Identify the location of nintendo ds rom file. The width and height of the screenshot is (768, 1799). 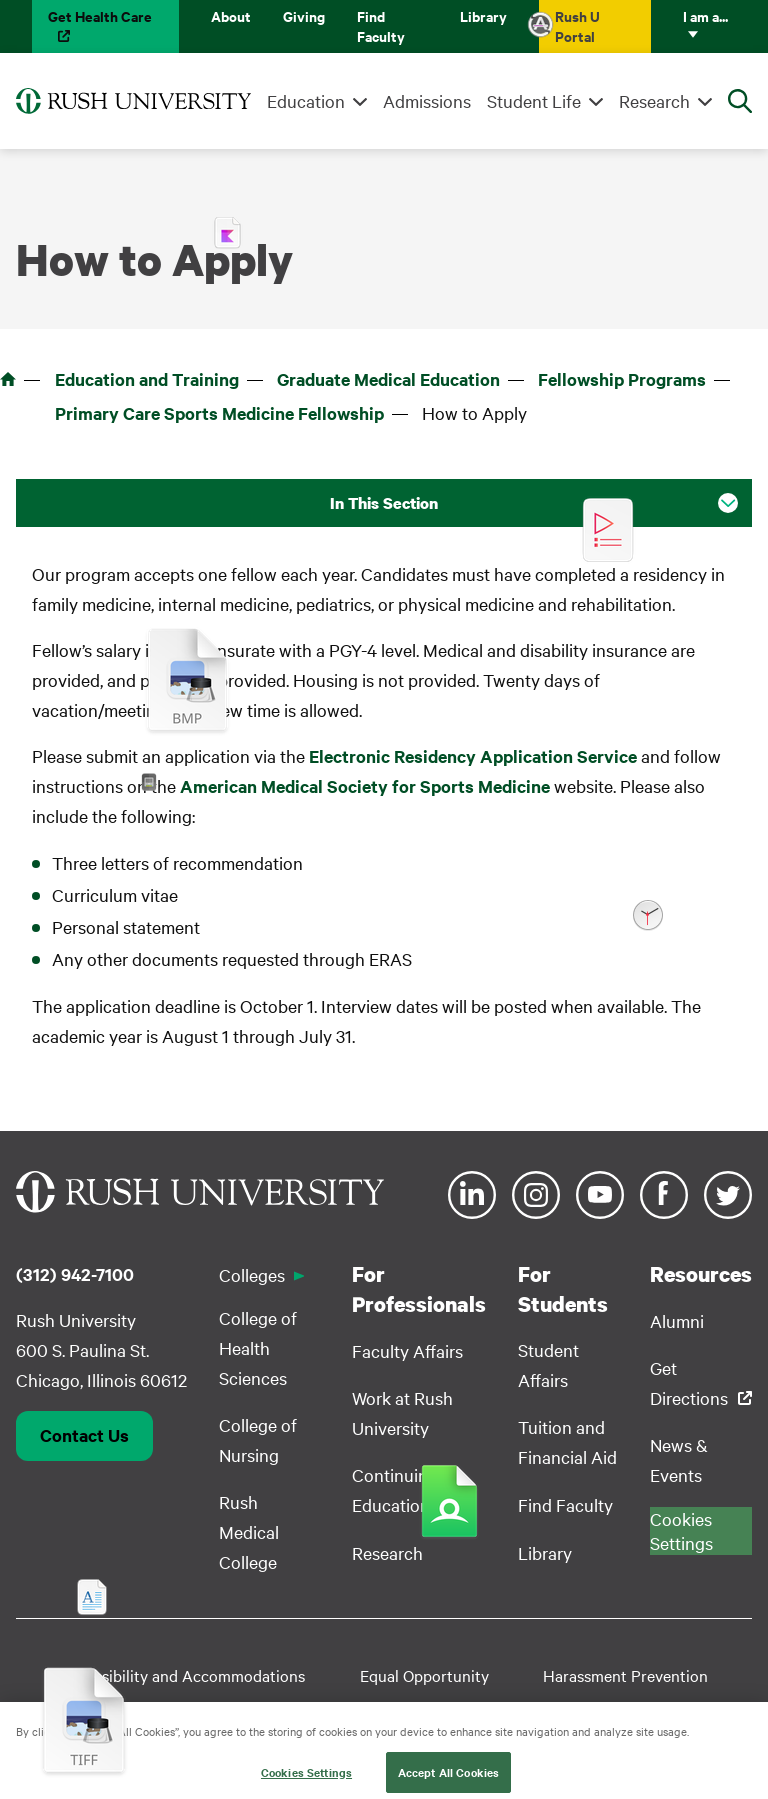
(149, 782).